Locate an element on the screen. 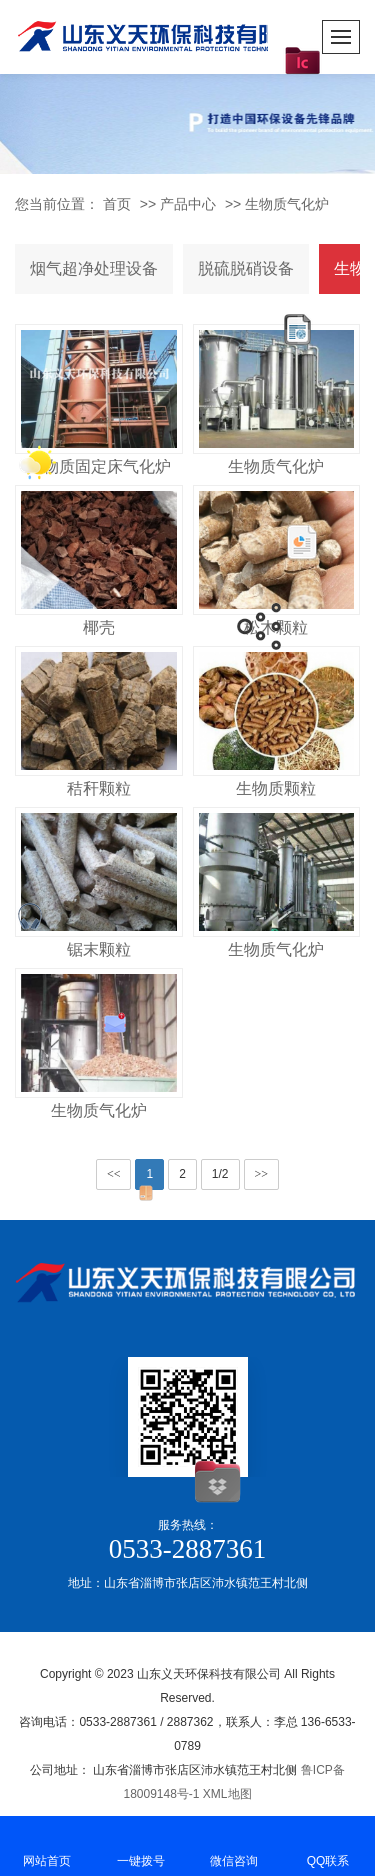  open a presentation file is located at coordinates (302, 542).